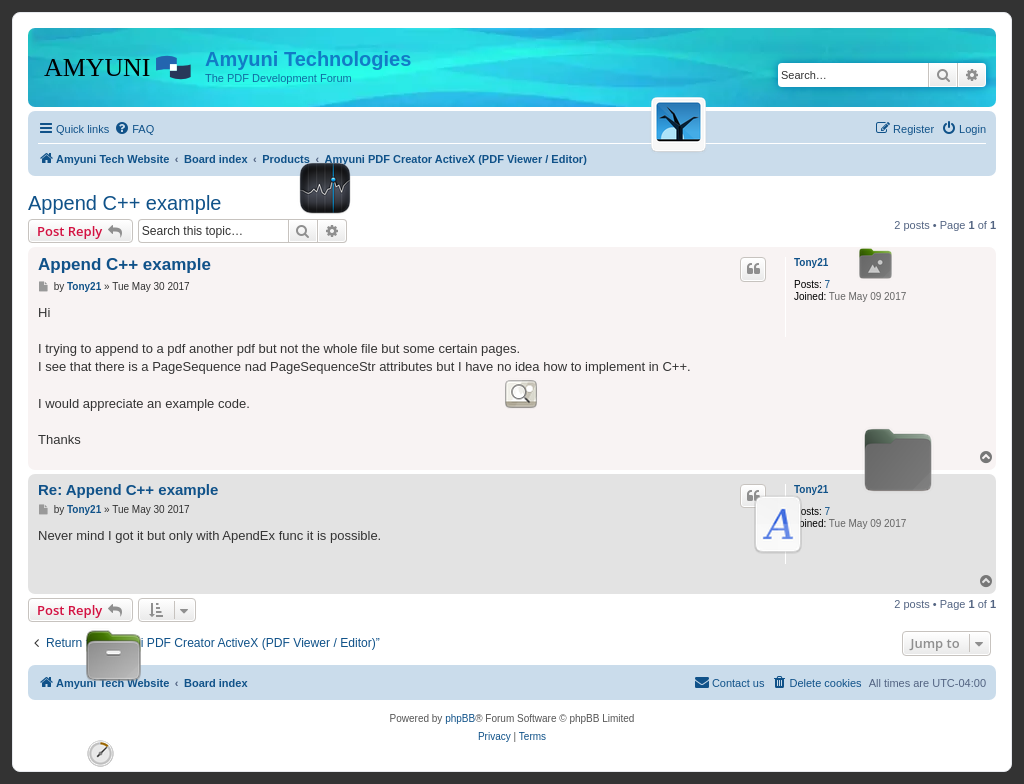 The width and height of the screenshot is (1024, 784). What do you see at coordinates (898, 460) in the screenshot?
I see `open folder to view contents` at bounding box center [898, 460].